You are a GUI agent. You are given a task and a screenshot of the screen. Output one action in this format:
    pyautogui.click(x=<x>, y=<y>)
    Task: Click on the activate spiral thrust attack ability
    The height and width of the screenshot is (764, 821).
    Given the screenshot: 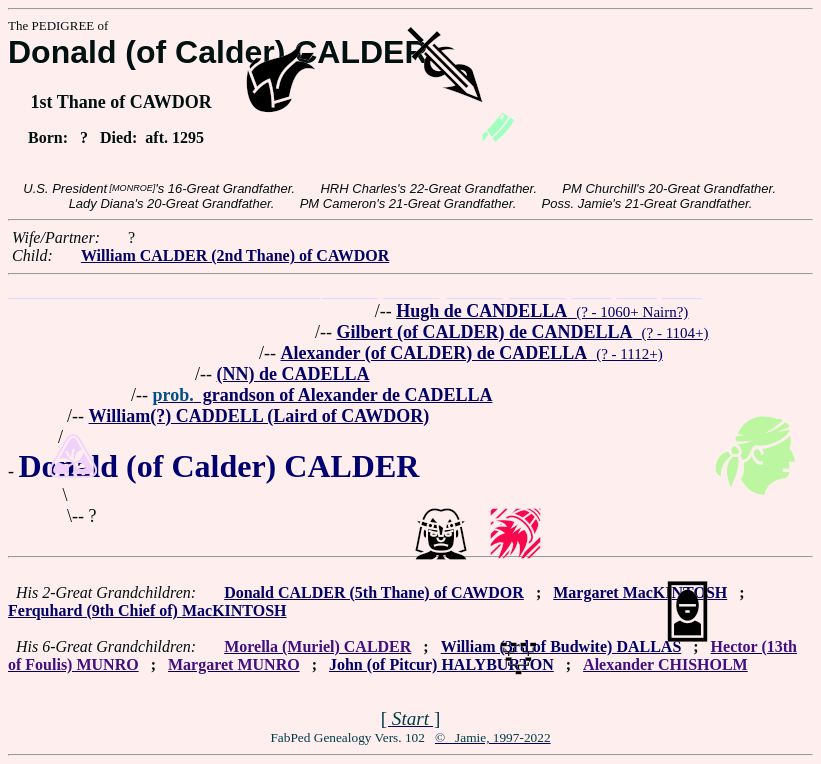 What is the action you would take?
    pyautogui.click(x=445, y=64)
    